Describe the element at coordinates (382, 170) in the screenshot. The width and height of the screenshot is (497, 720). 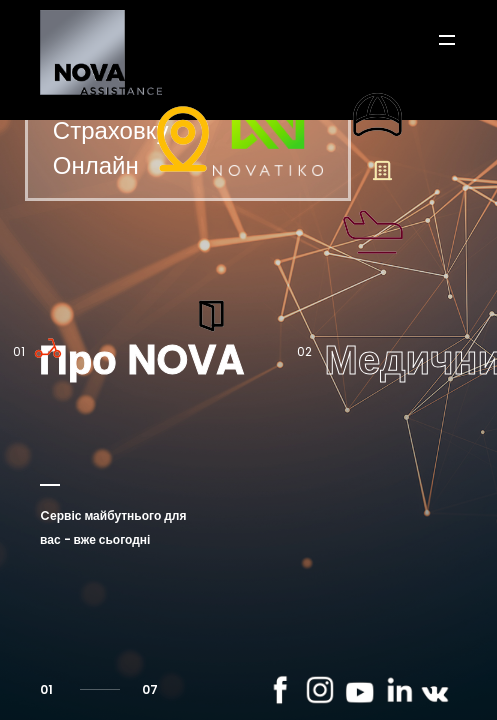
I see `view building or property details` at that location.